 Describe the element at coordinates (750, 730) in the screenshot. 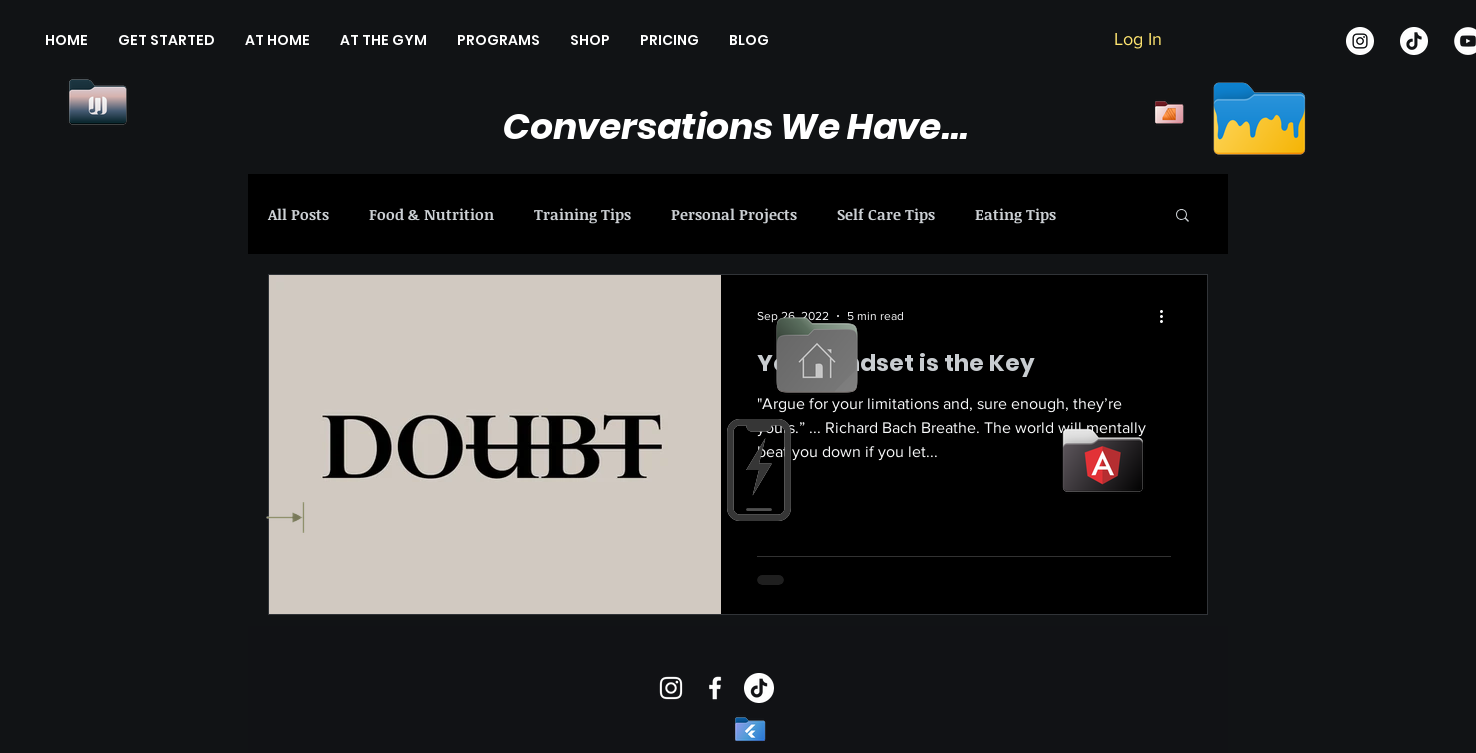

I see `open flutter project folder` at that location.